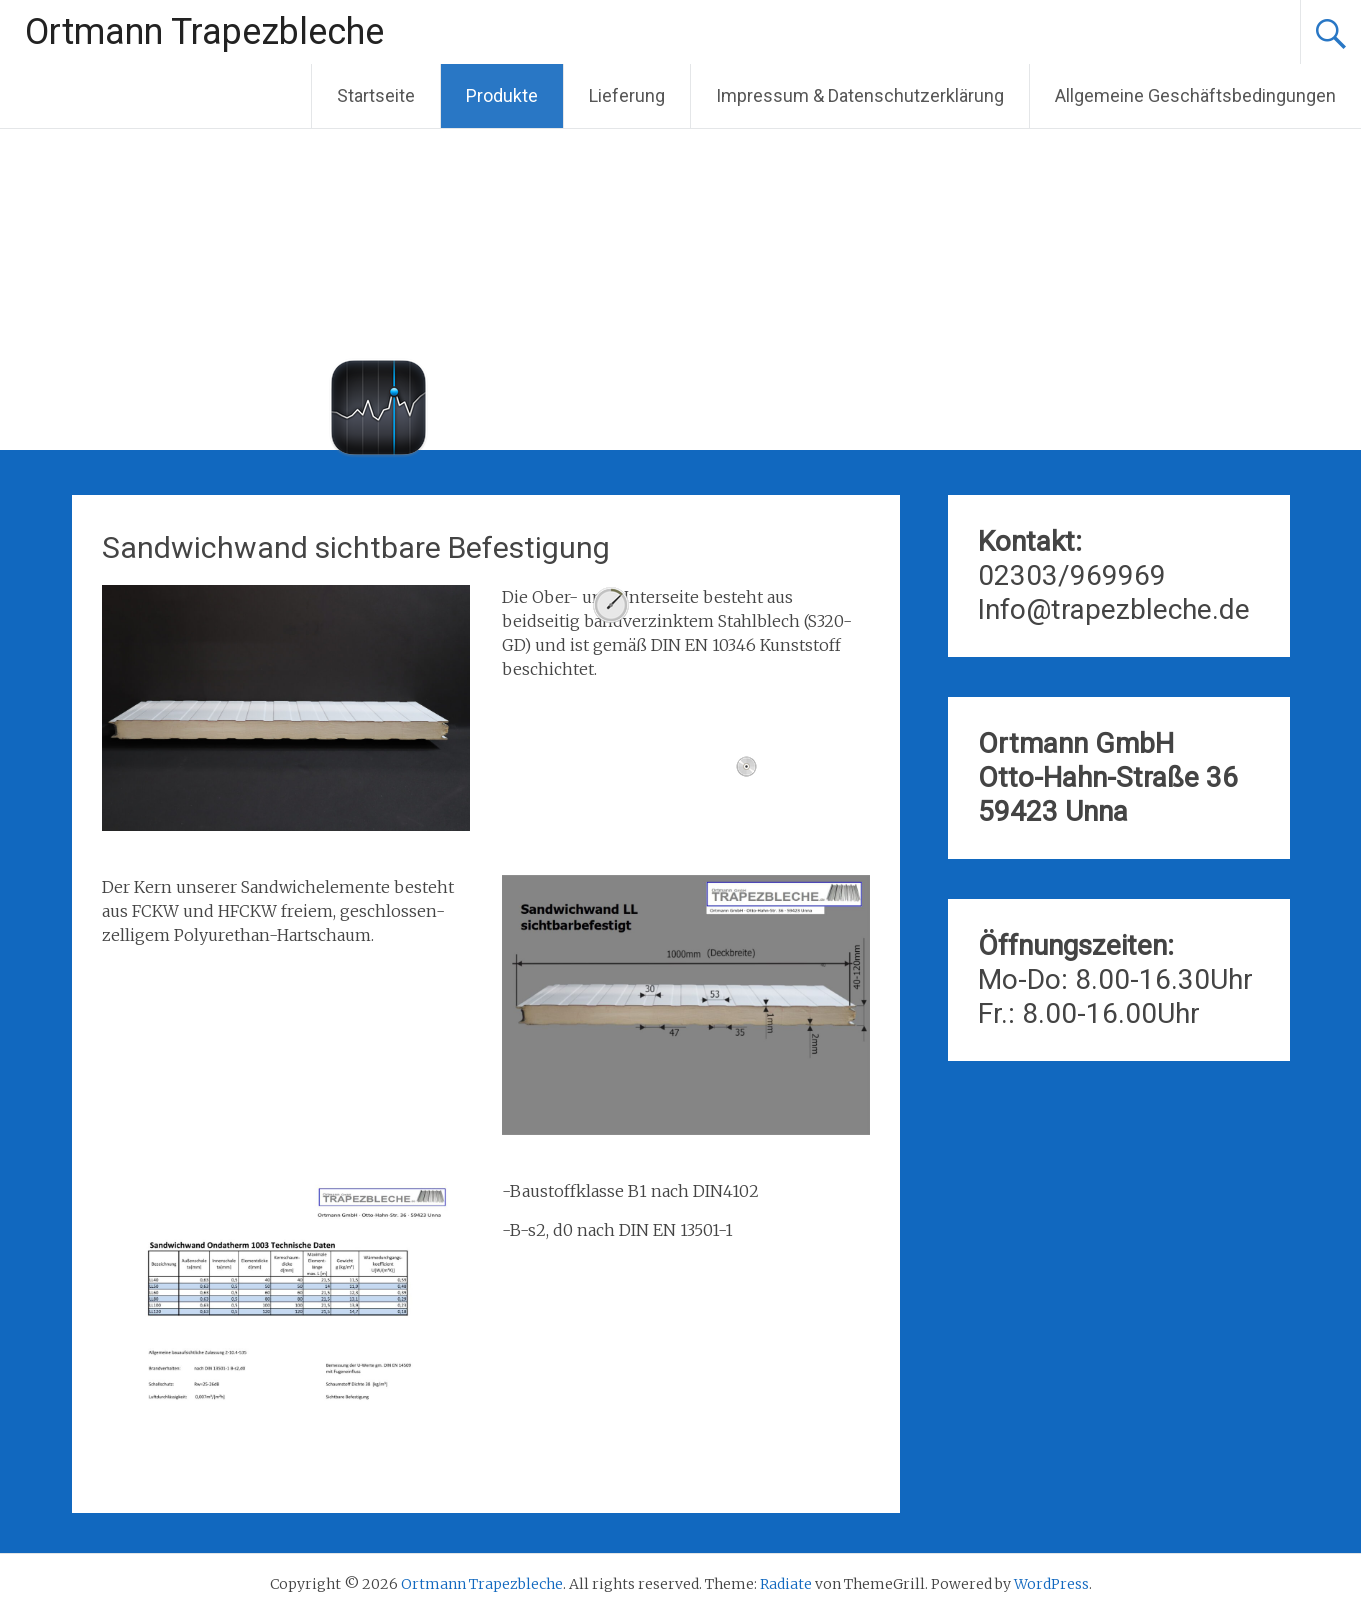 This screenshot has width=1361, height=1615. What do you see at coordinates (746, 766) in the screenshot?
I see `access DVD drive or optical disc` at bounding box center [746, 766].